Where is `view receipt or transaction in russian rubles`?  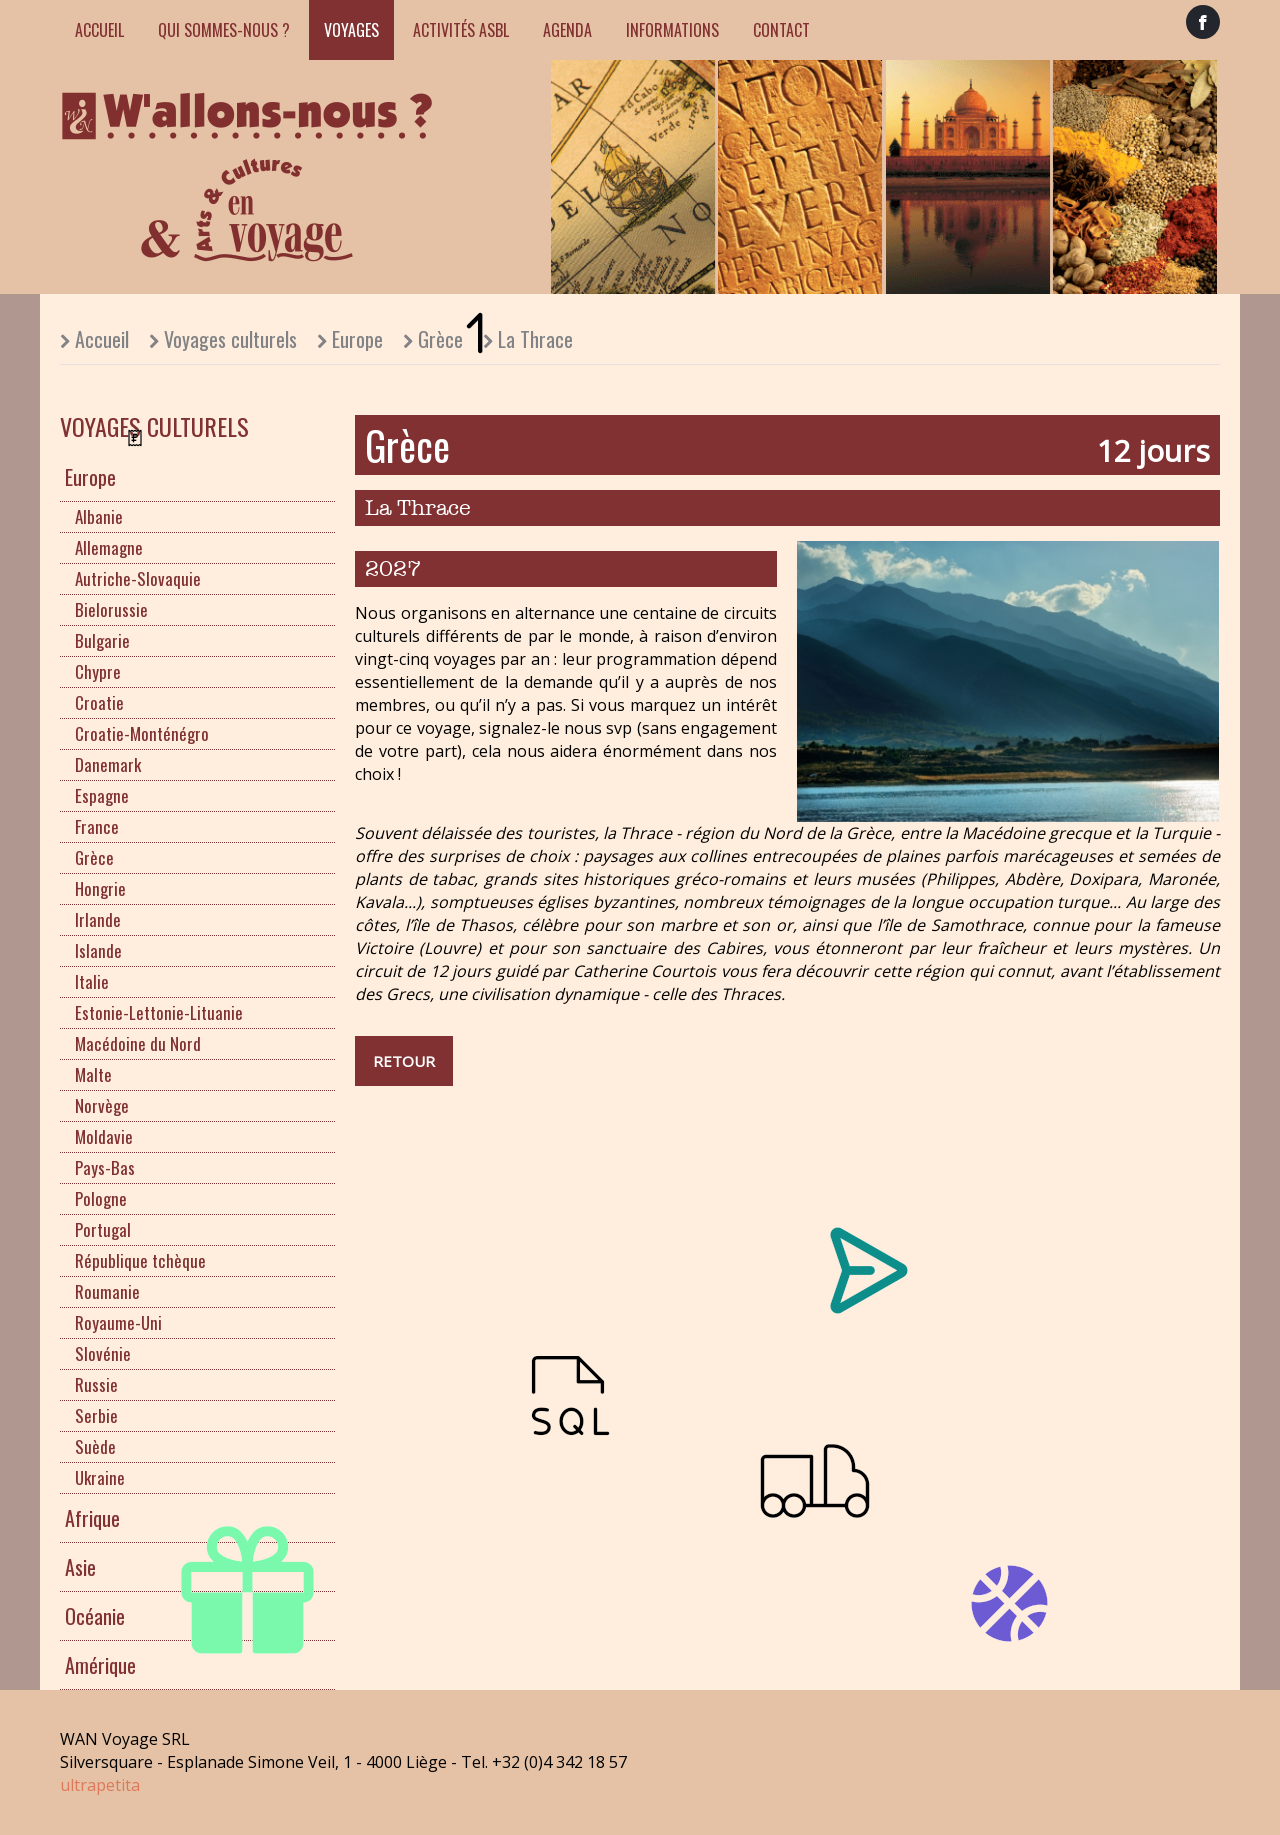 view receipt or transaction in russian rubles is located at coordinates (135, 438).